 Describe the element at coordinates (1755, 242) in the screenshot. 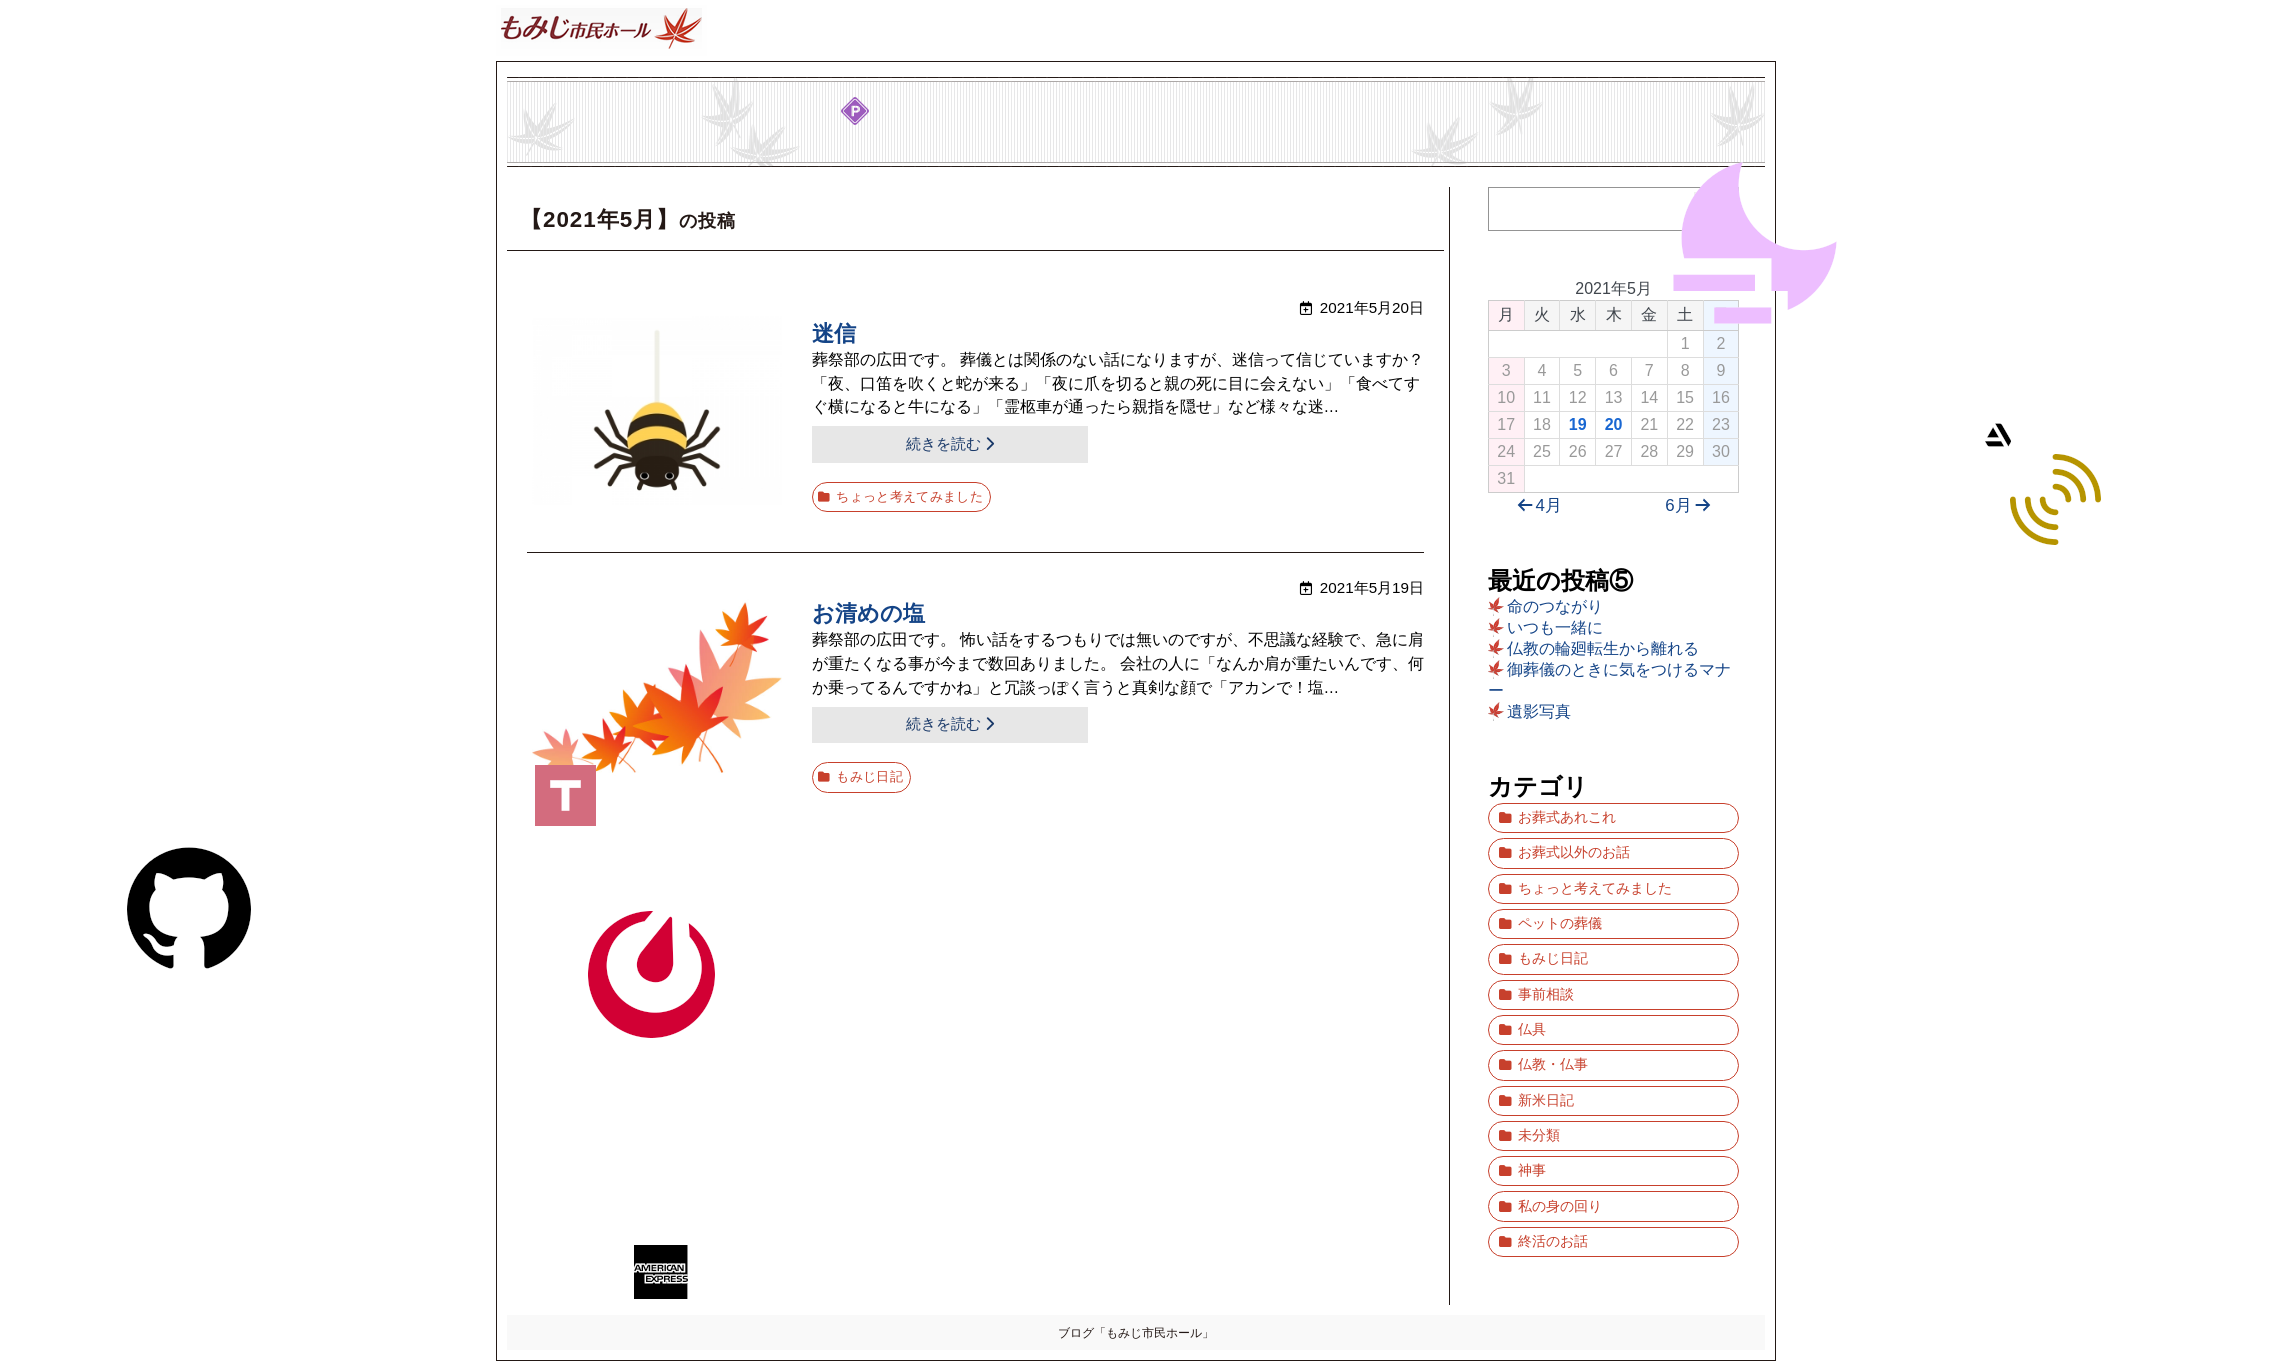

I see `indicates foggy night weather conditions` at that location.